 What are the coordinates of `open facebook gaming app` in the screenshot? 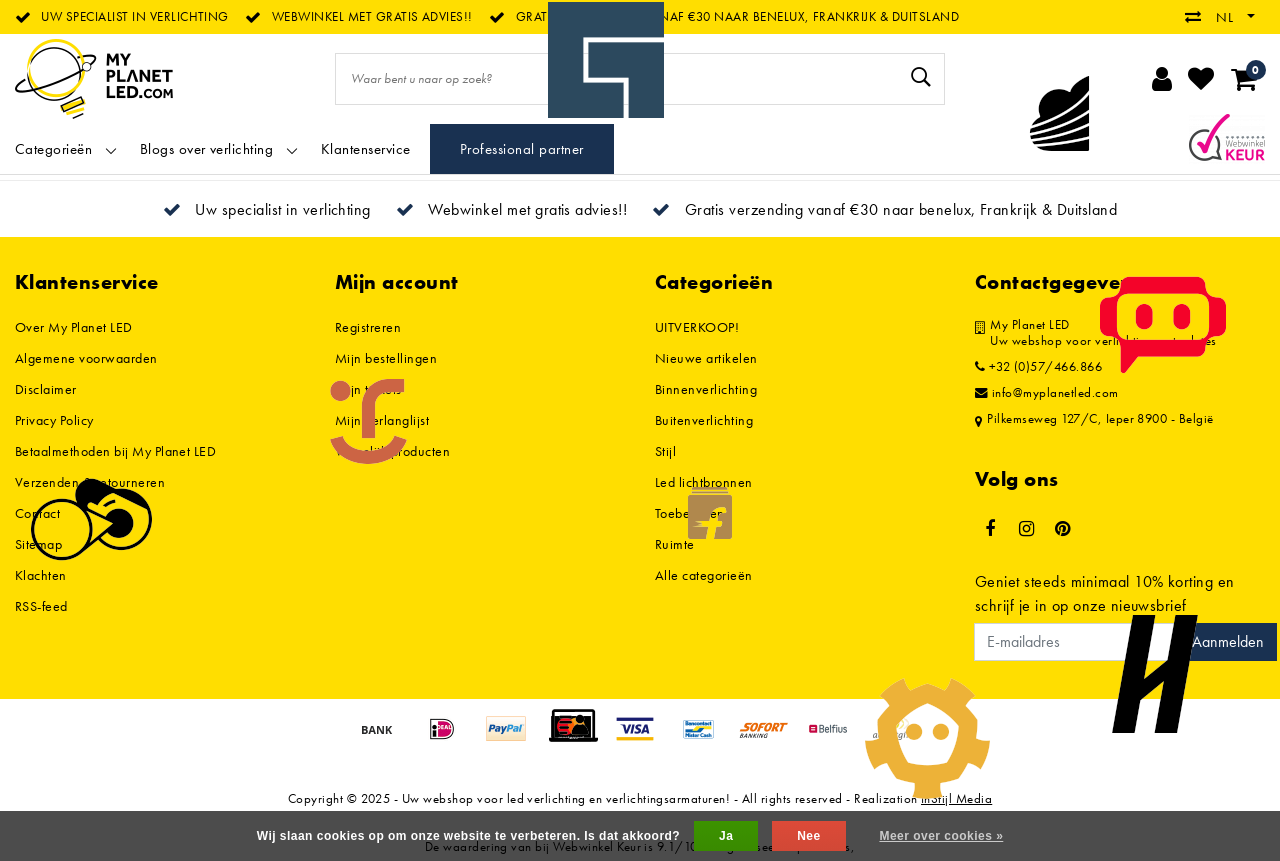 It's located at (606, 60).